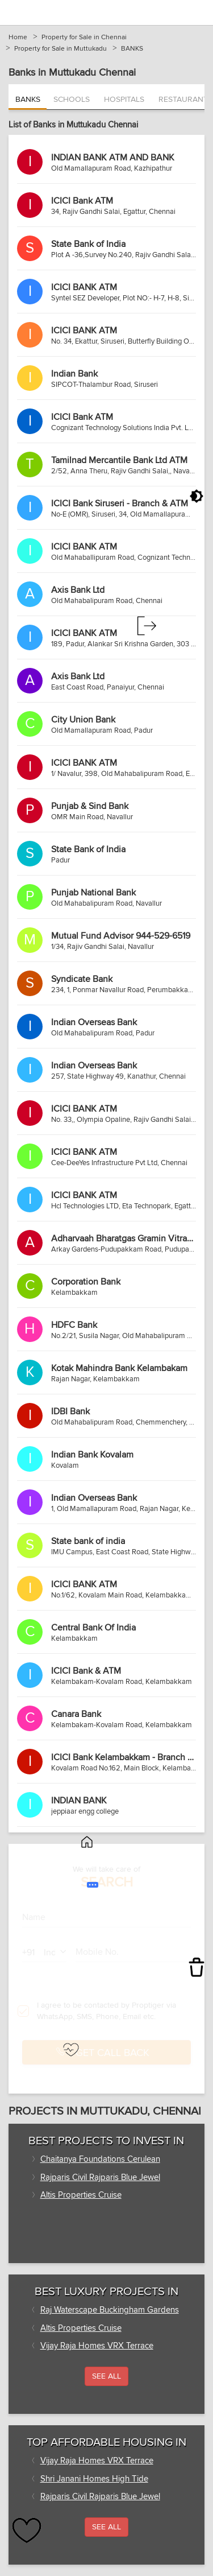 This screenshot has height=2576, width=213. What do you see at coordinates (146, 626) in the screenshot?
I see `sign out of your account` at bounding box center [146, 626].